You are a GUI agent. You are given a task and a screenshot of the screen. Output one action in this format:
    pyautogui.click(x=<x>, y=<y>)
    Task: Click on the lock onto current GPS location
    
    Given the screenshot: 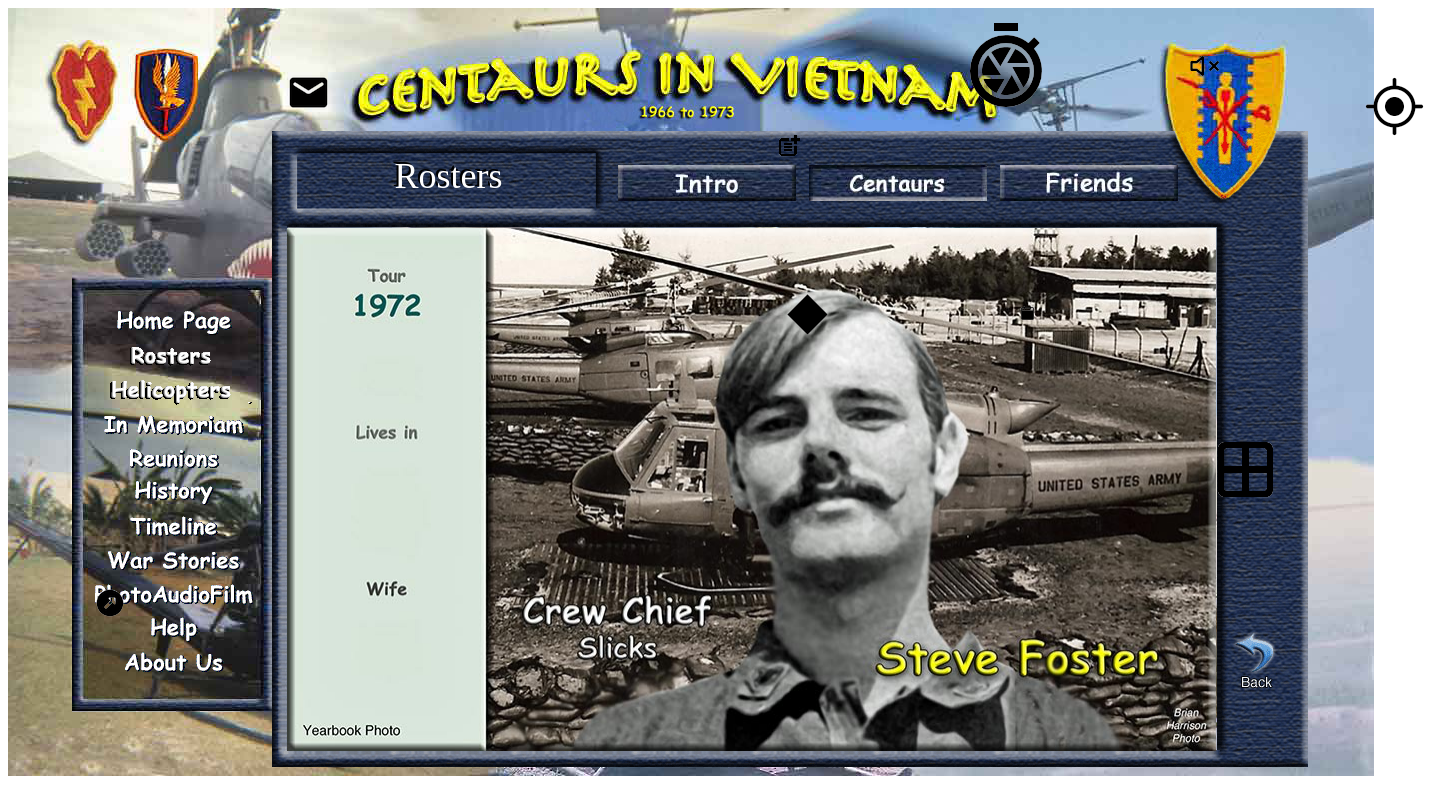 What is the action you would take?
    pyautogui.click(x=1394, y=106)
    